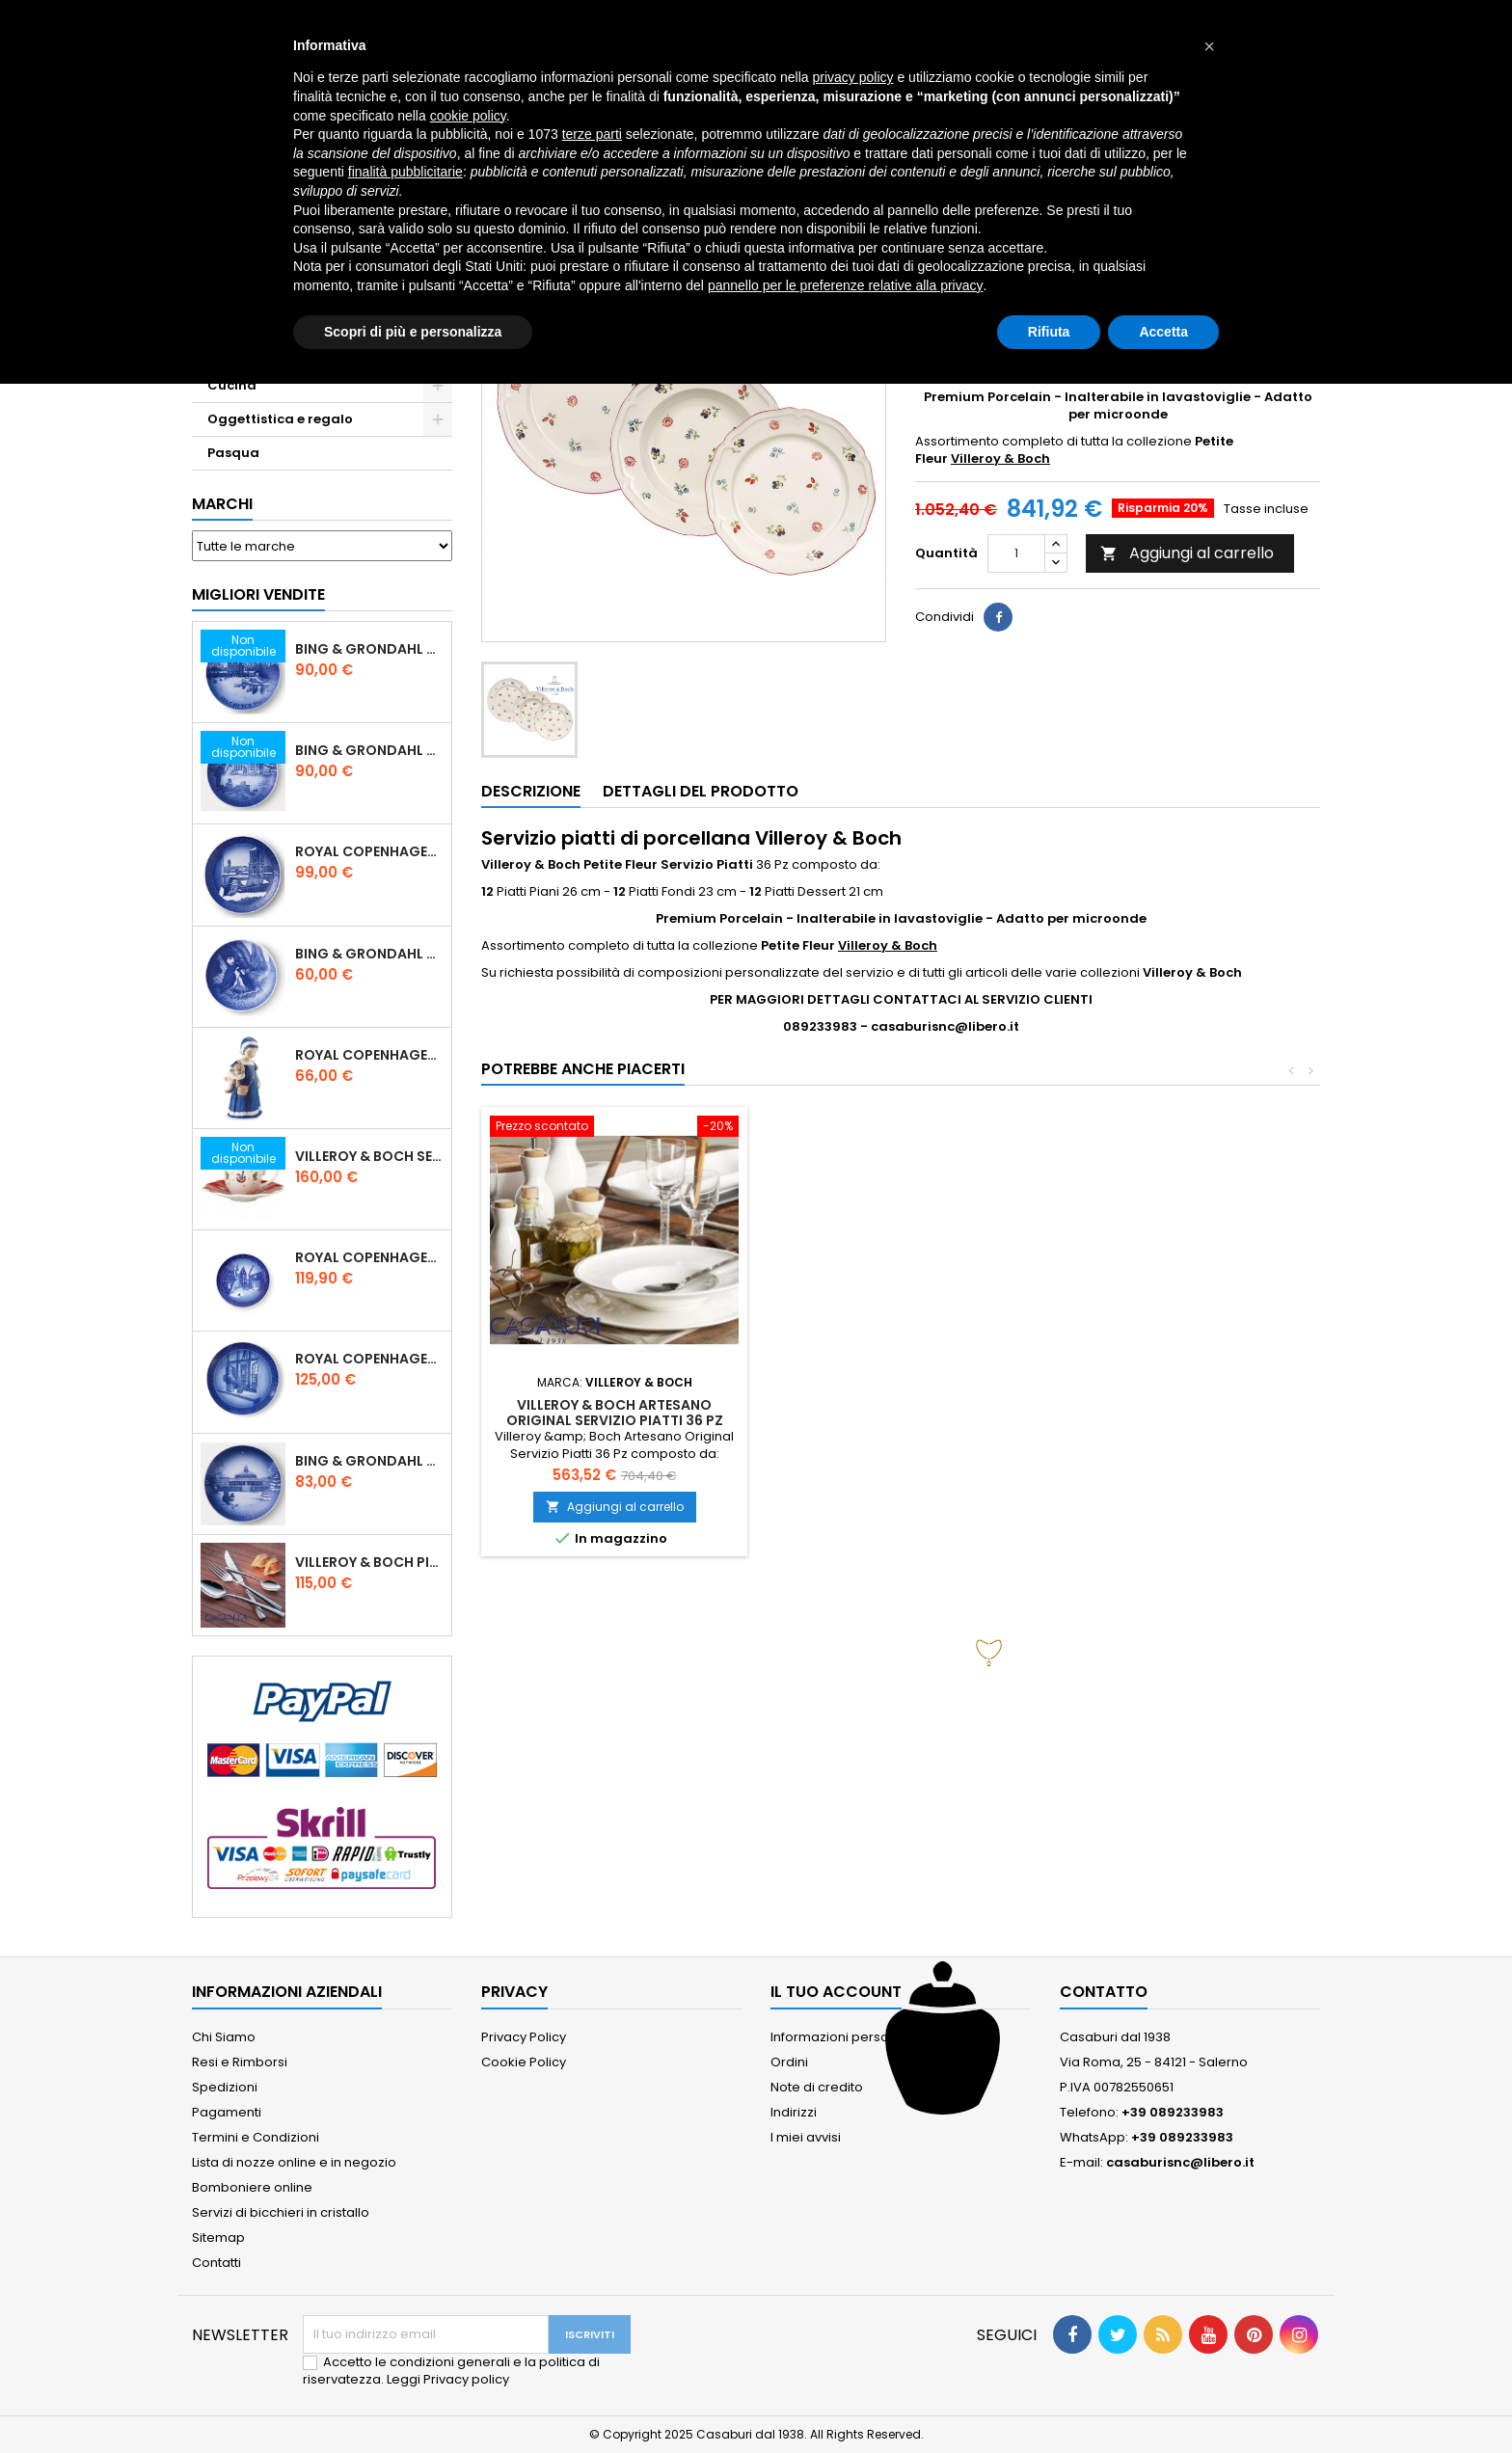 The height and width of the screenshot is (2453, 1512). Describe the element at coordinates (988, 1653) in the screenshot. I see `equip or view jewelry item` at that location.